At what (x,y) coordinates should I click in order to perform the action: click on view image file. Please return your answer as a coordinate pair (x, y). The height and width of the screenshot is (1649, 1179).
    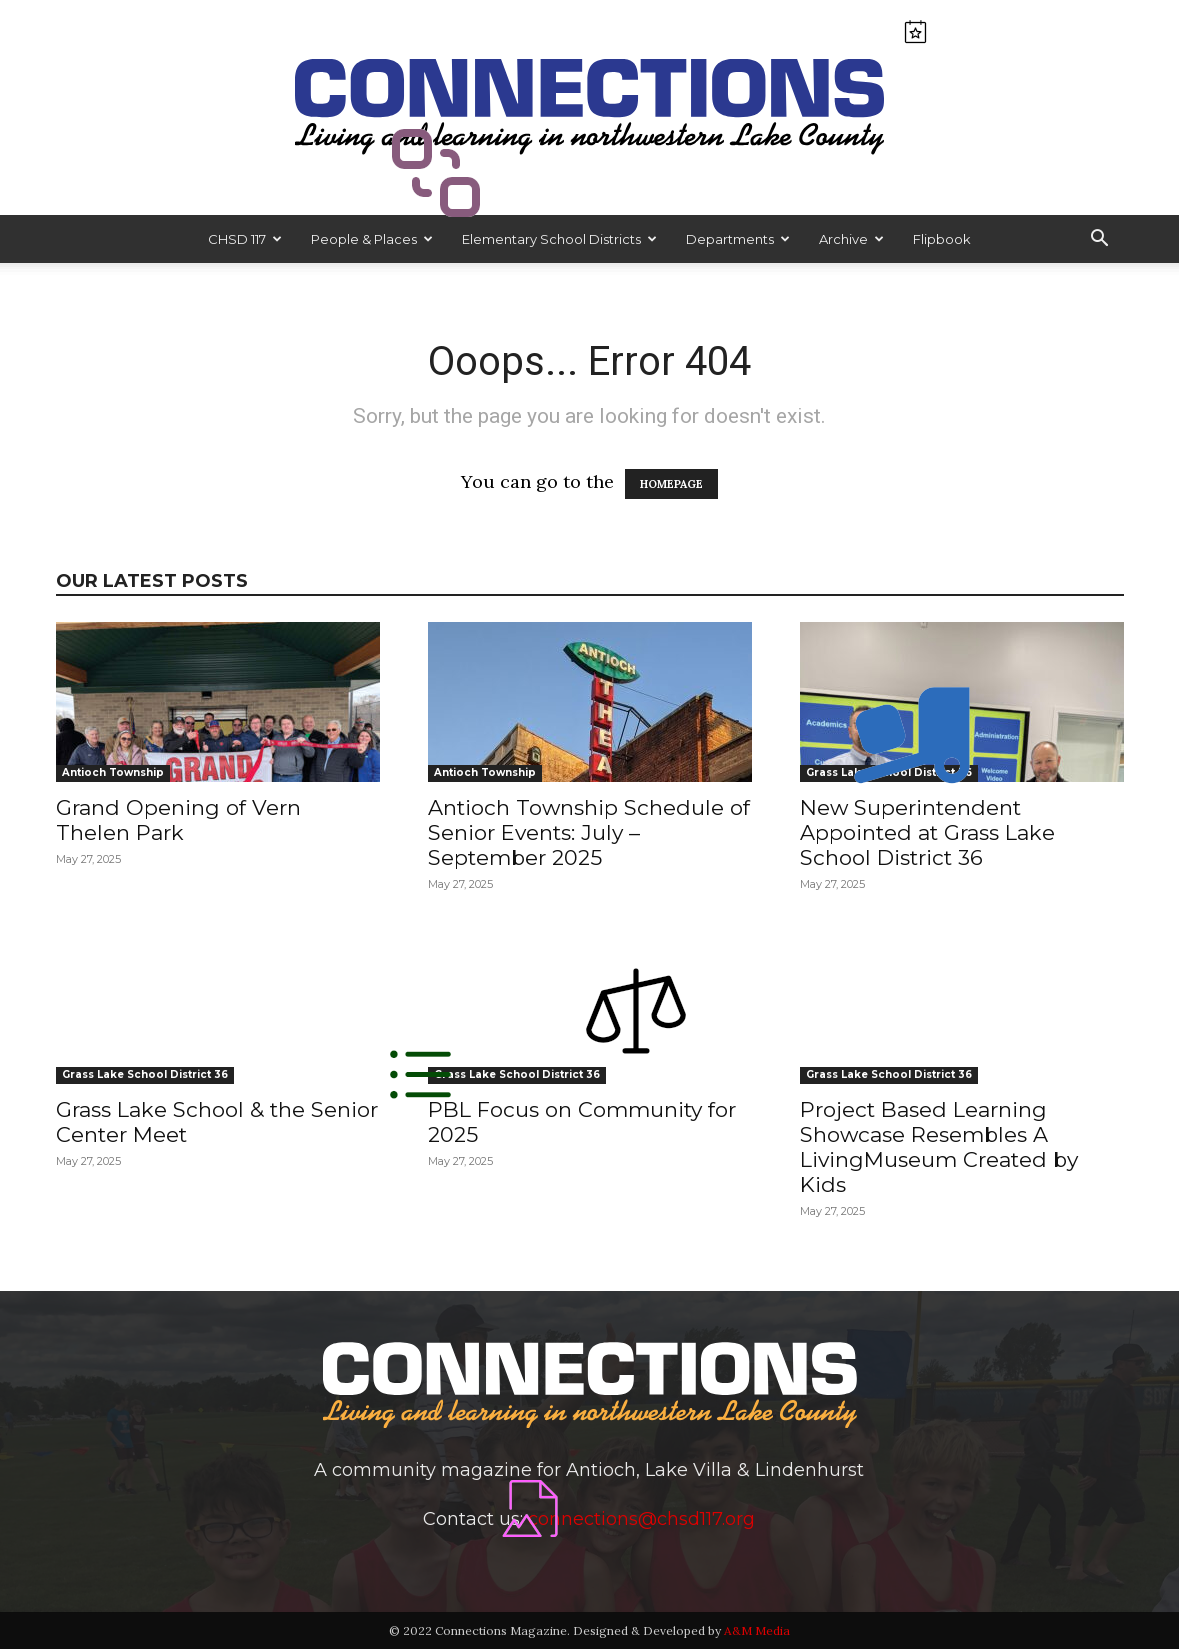
    Looking at the image, I should click on (533, 1508).